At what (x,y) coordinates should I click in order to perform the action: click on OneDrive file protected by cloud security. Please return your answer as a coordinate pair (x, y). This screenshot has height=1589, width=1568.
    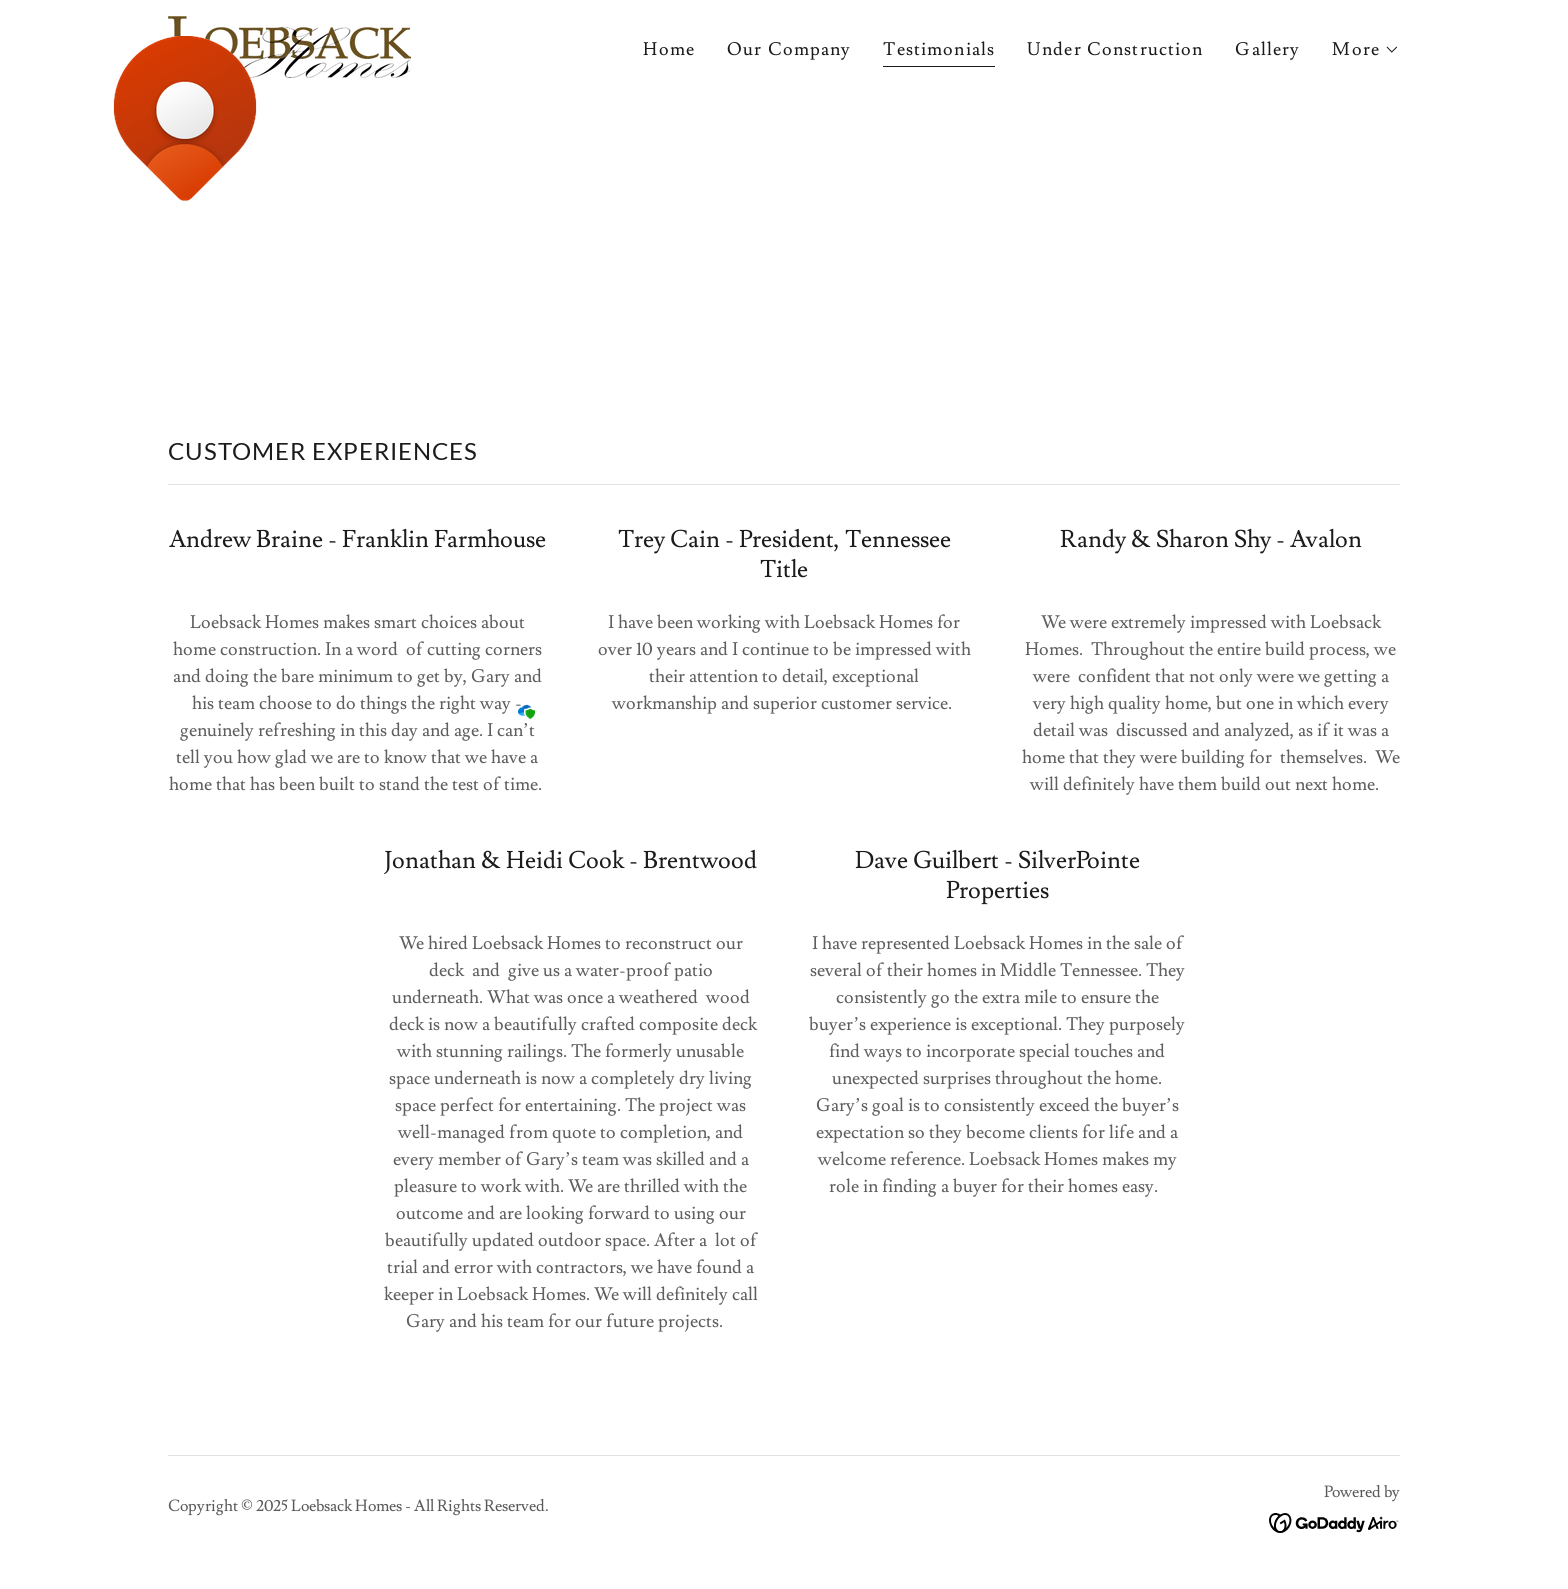
    Looking at the image, I should click on (526, 710).